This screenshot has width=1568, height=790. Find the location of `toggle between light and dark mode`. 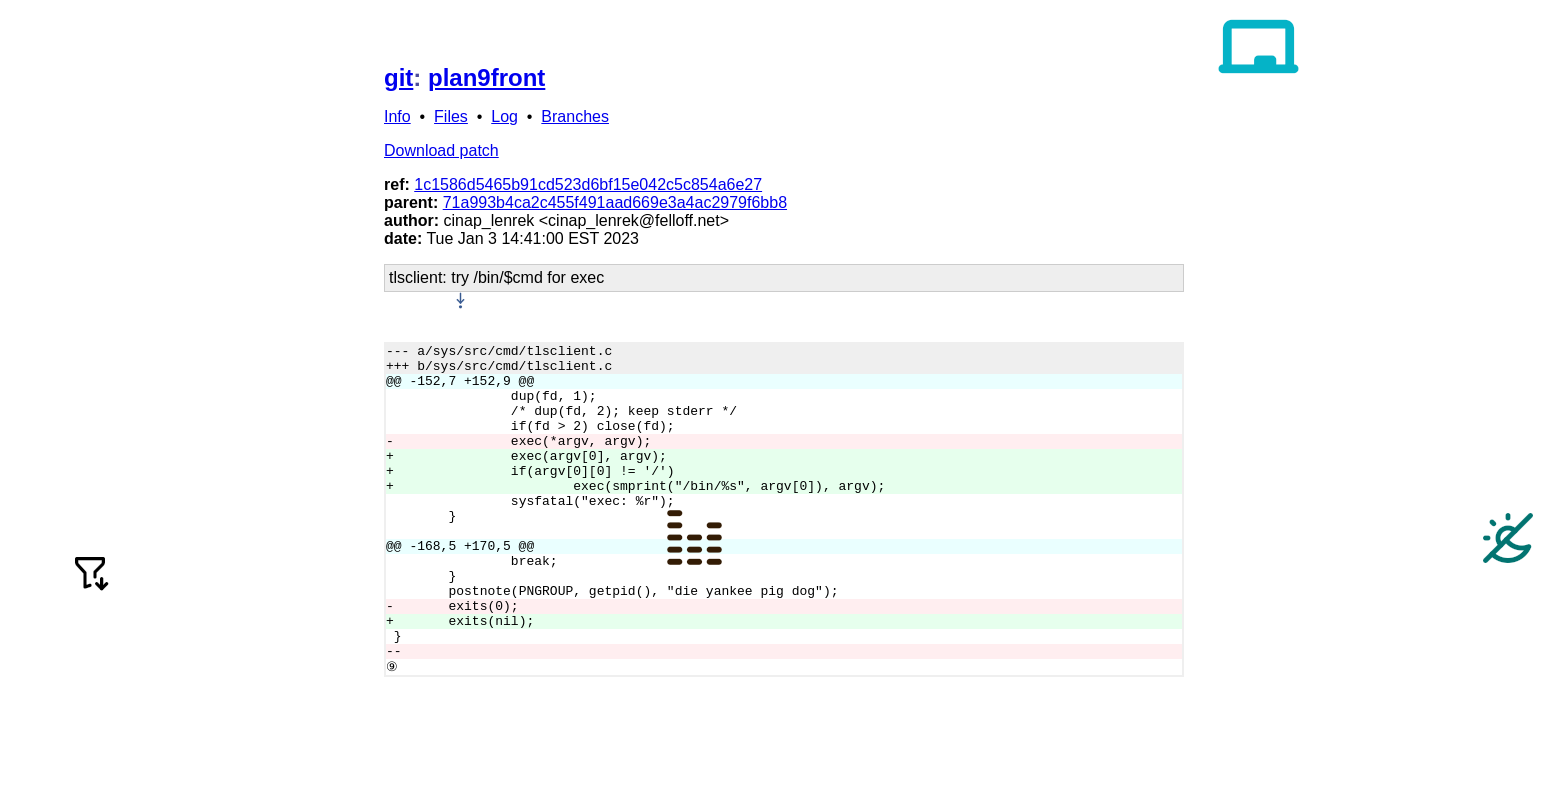

toggle between light and dark mode is located at coordinates (1508, 538).